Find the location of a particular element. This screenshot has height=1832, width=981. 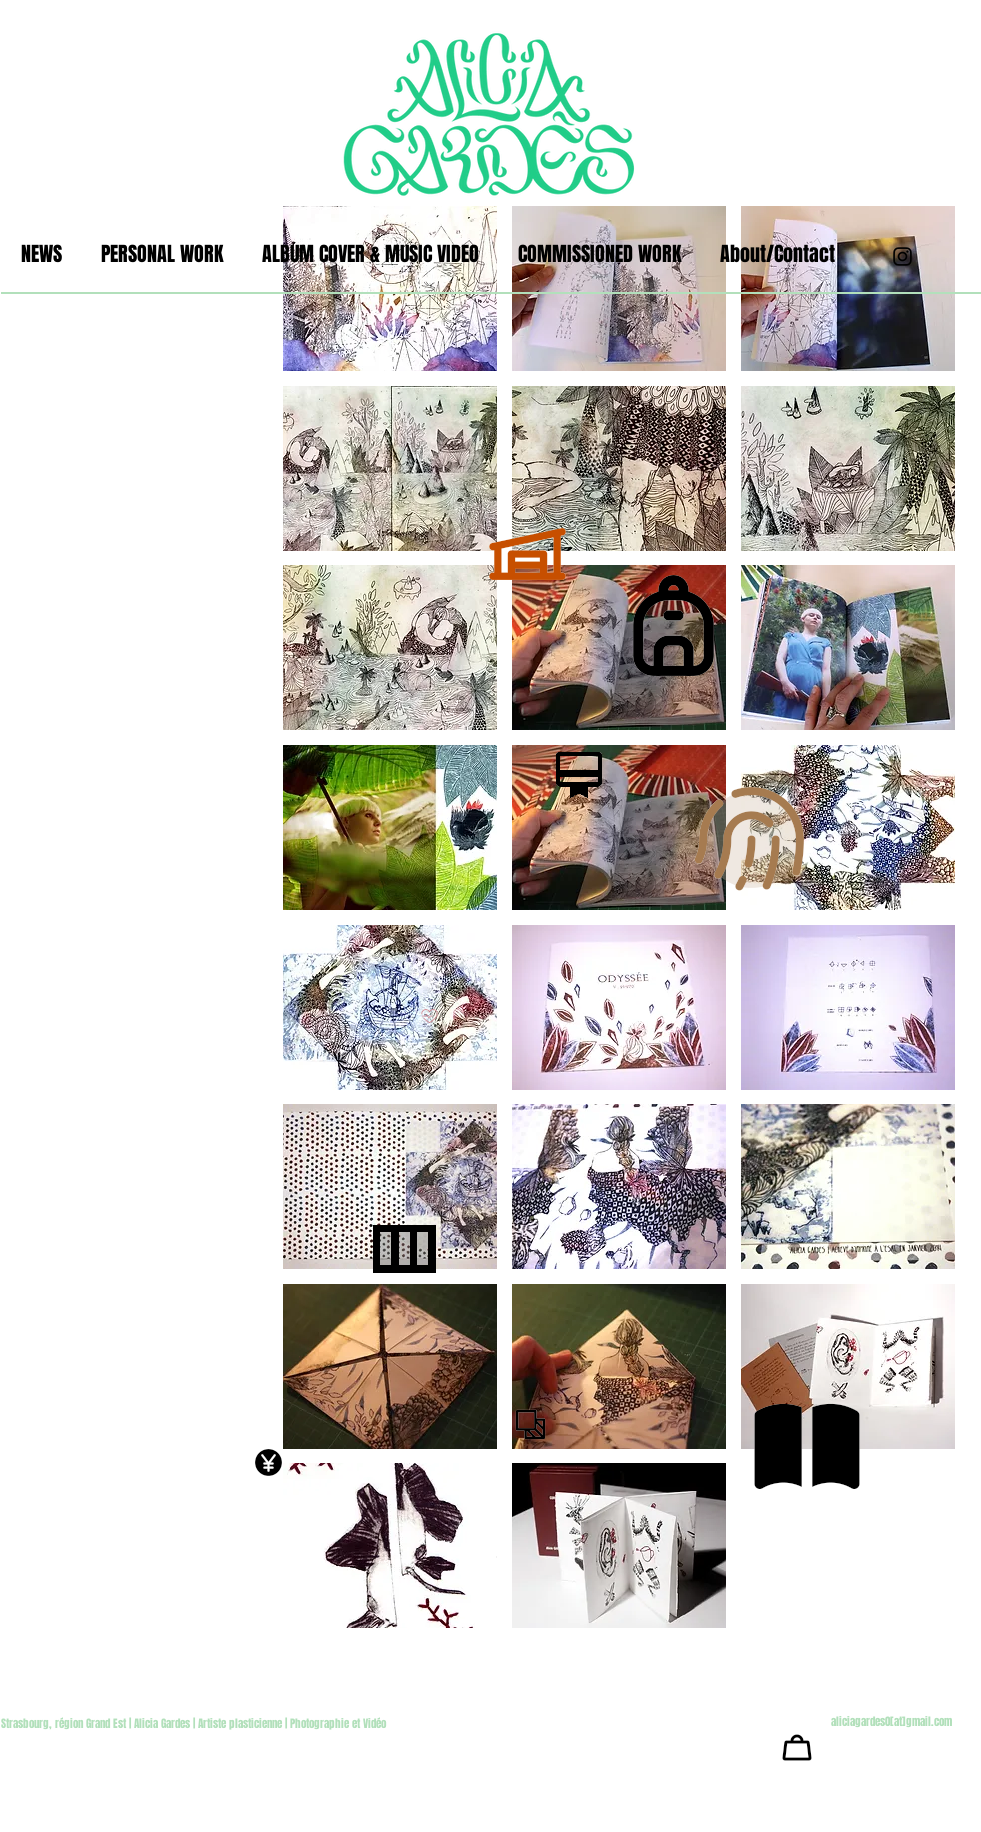

access your shopping bag is located at coordinates (797, 1749).